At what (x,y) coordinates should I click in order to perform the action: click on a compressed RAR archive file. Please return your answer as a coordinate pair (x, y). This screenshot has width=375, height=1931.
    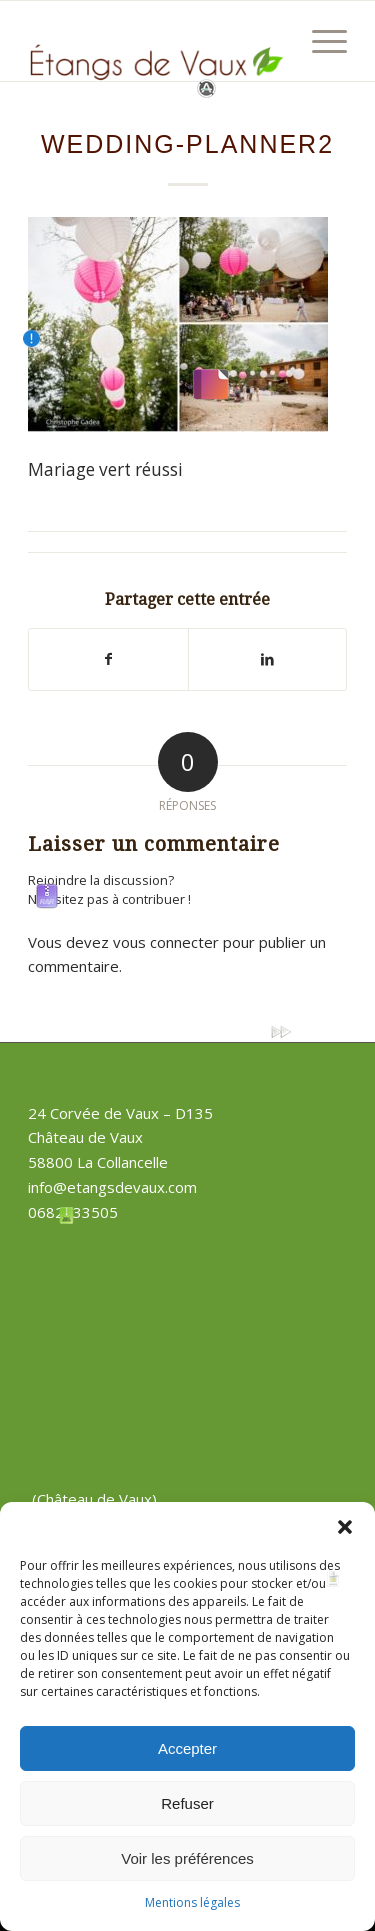
    Looking at the image, I should click on (47, 896).